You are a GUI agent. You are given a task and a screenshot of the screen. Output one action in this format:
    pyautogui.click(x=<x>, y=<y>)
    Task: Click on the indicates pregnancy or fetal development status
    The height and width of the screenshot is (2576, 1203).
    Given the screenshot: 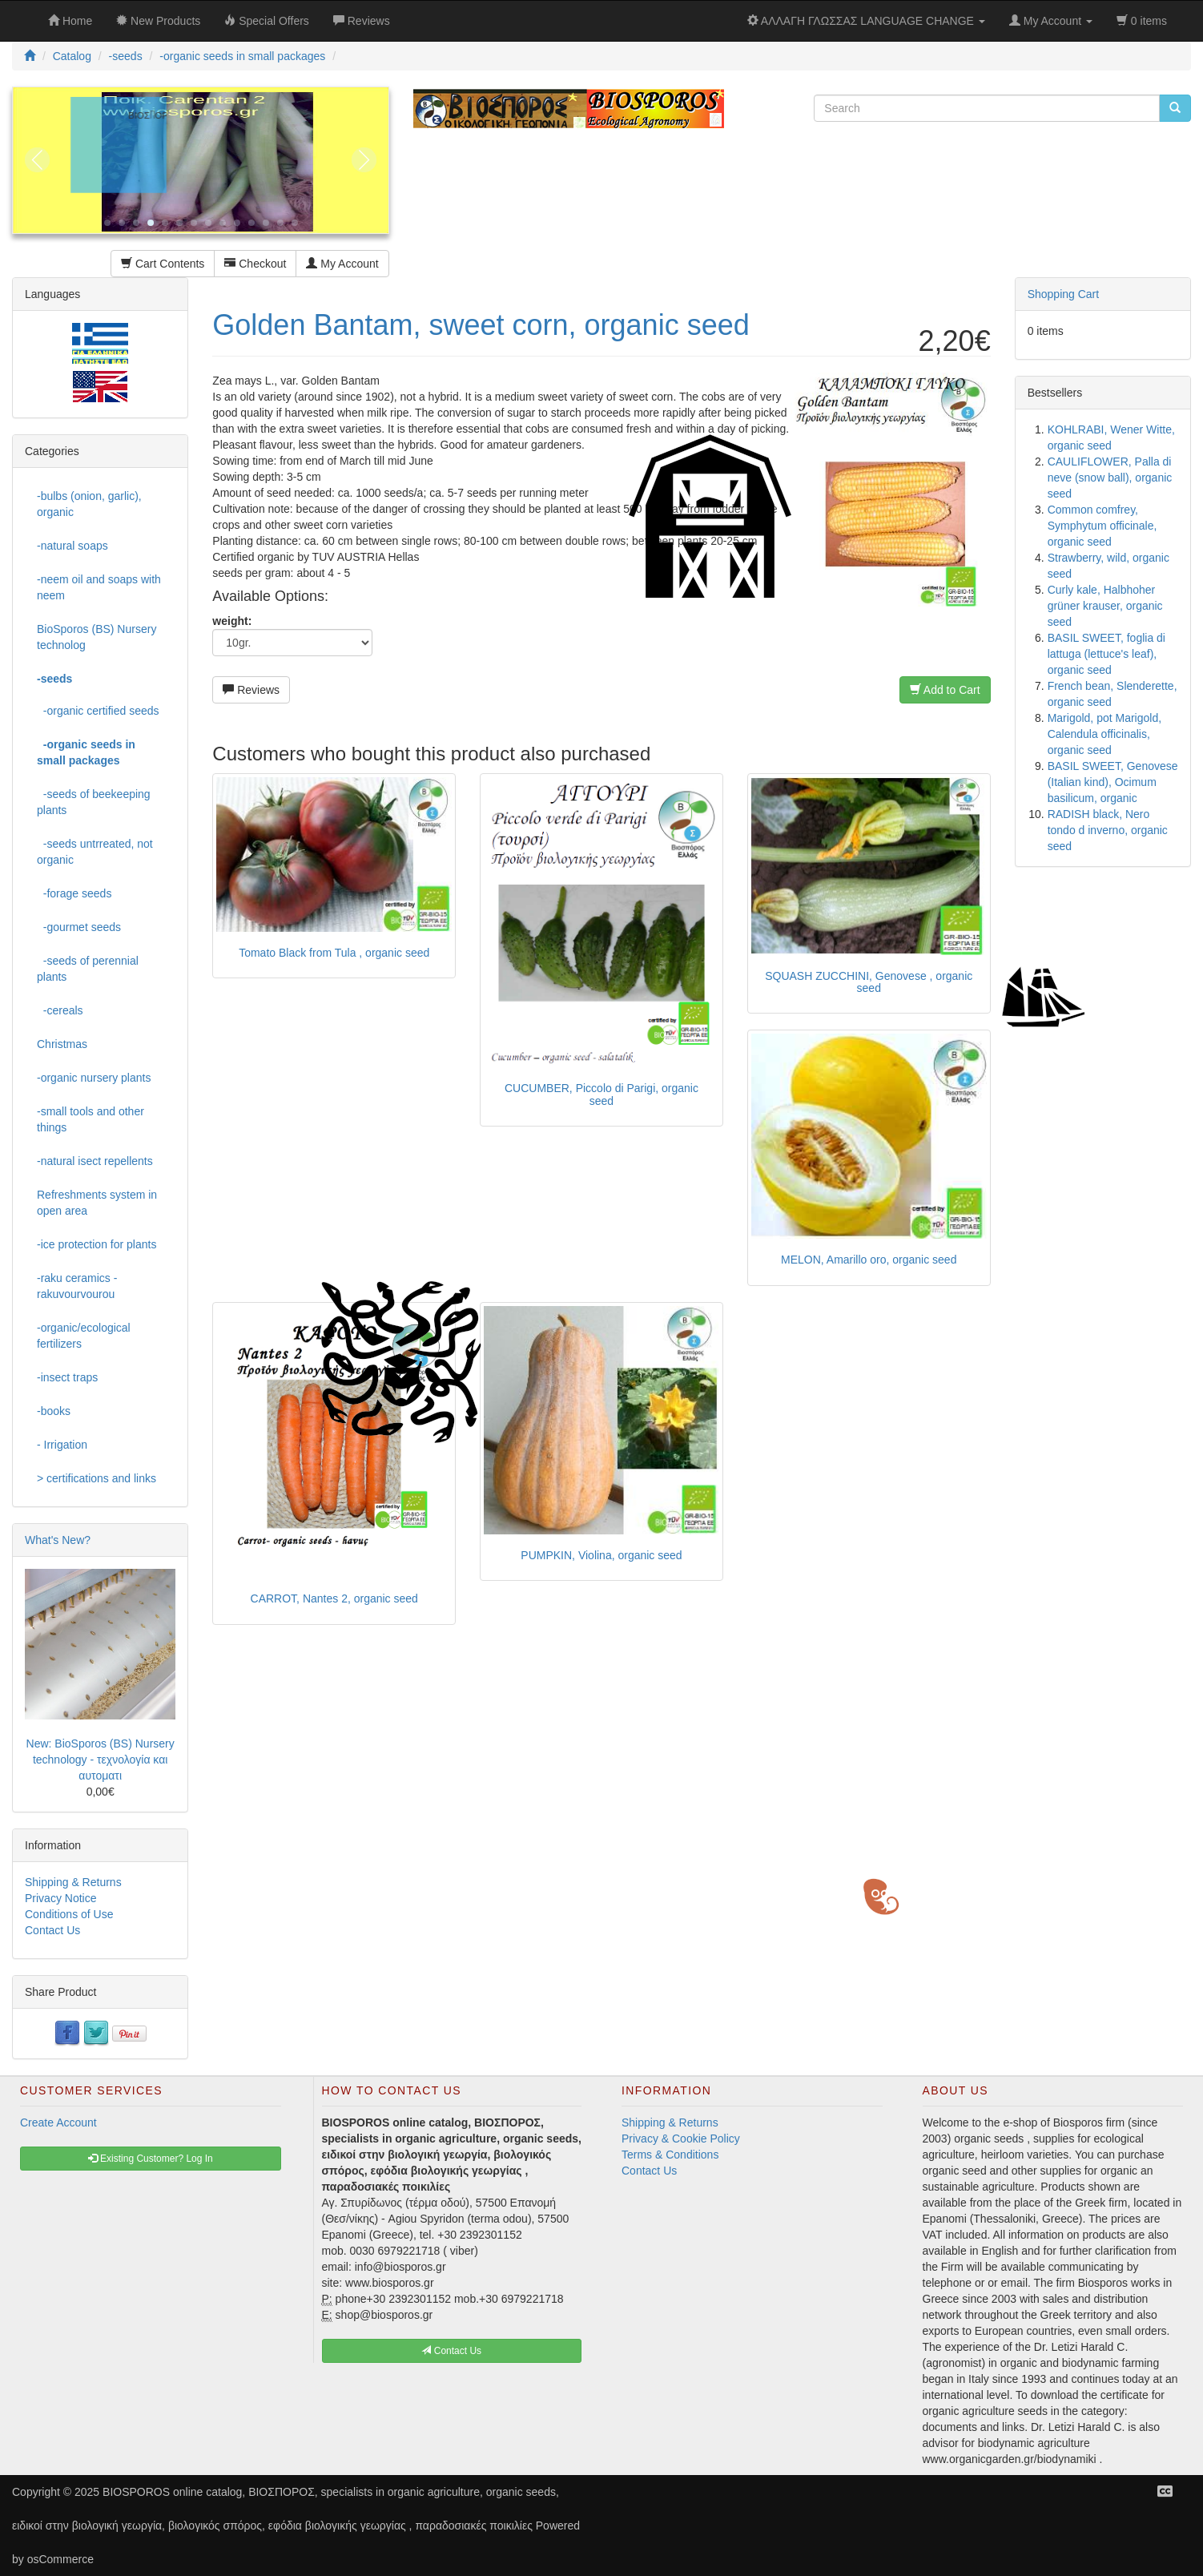 What is the action you would take?
    pyautogui.click(x=881, y=1897)
    